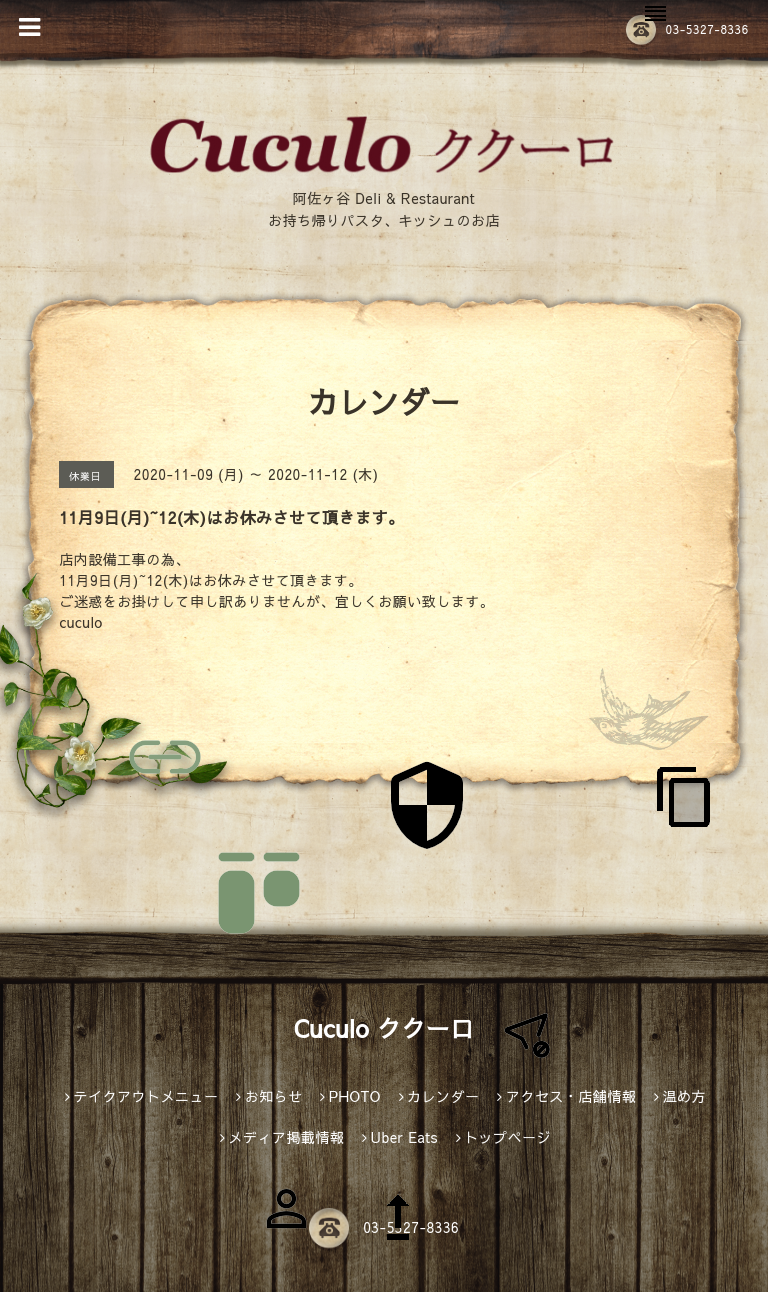  What do you see at coordinates (685, 797) in the screenshot?
I see `copy to clipboard` at bounding box center [685, 797].